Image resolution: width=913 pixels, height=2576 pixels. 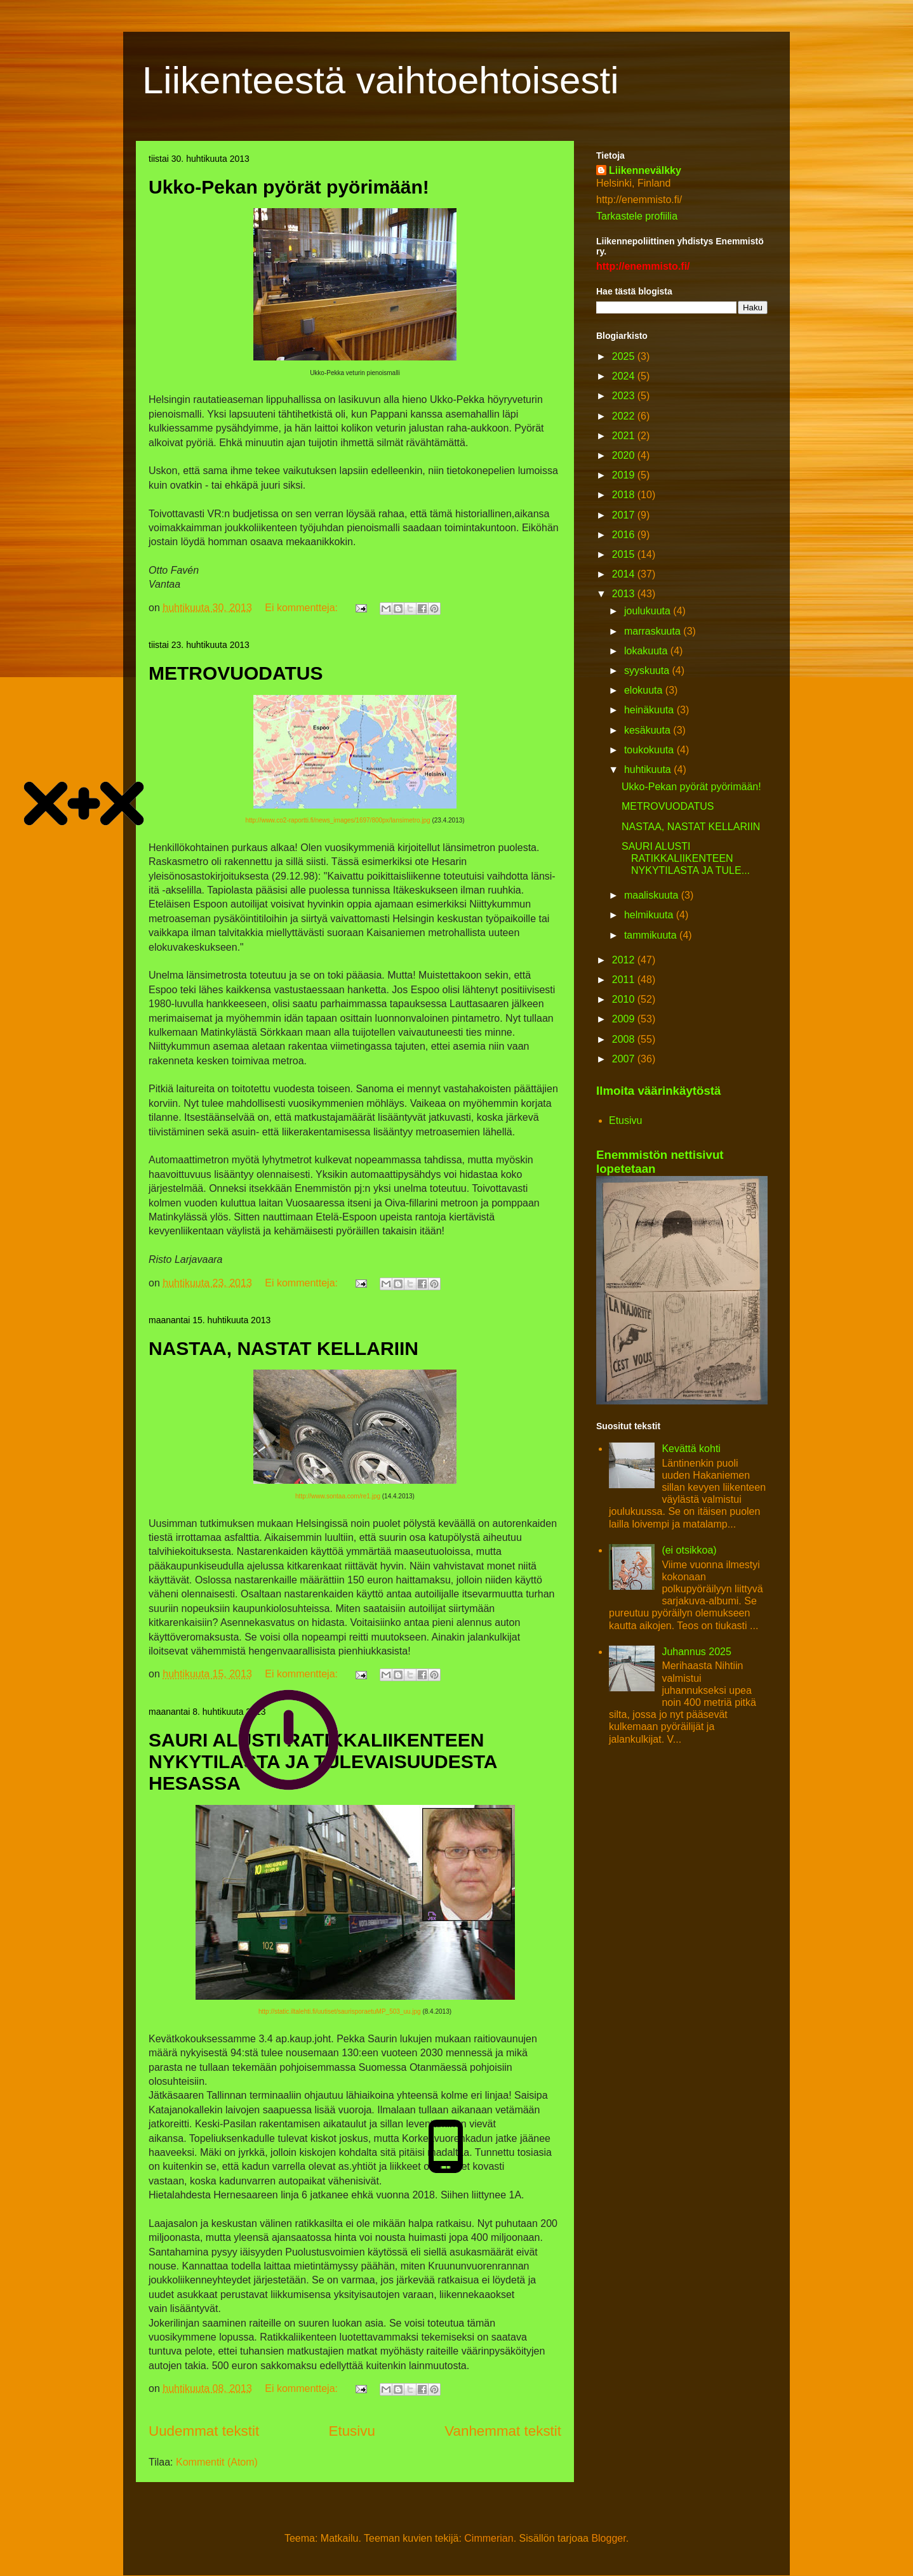 I want to click on mathematical expression or formula input, so click(x=84, y=803).